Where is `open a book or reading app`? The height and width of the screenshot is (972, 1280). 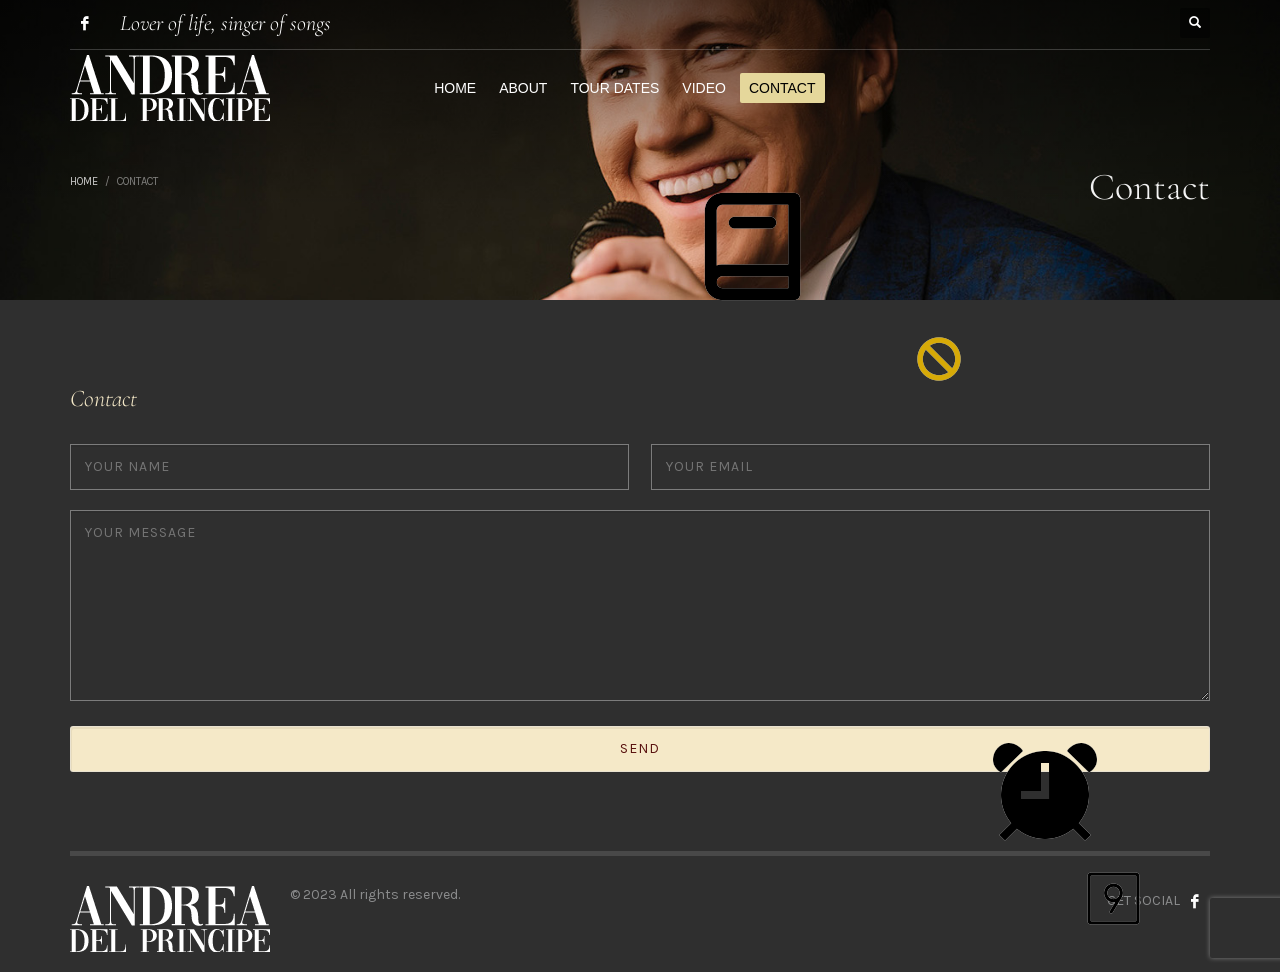
open a book or reading app is located at coordinates (752, 246).